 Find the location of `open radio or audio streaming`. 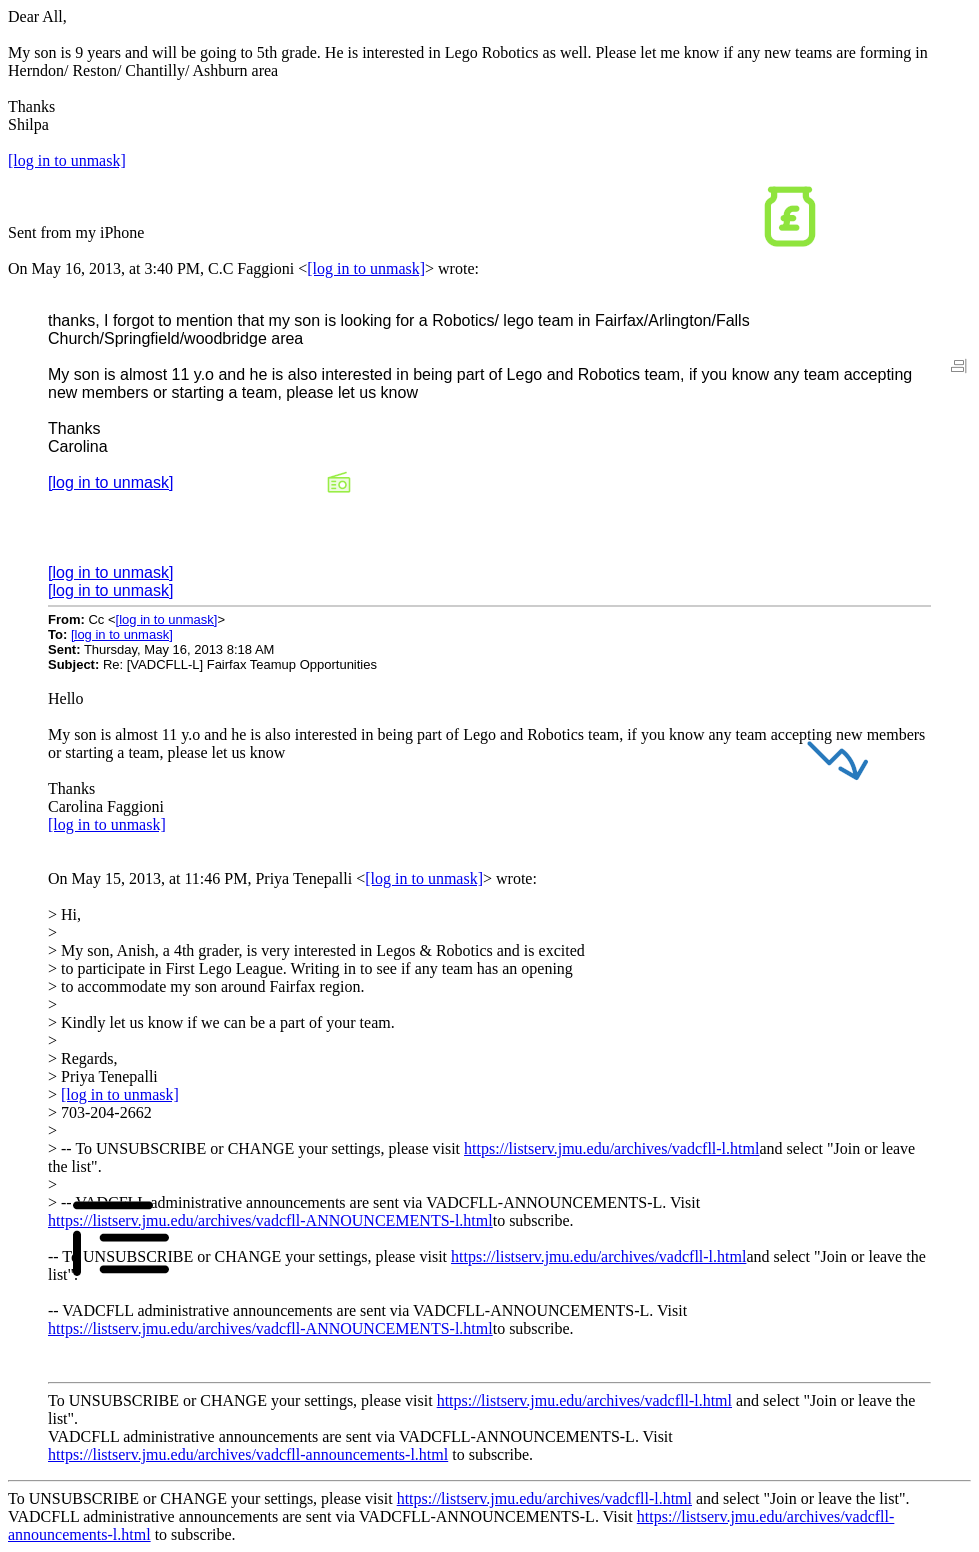

open radio or audio streaming is located at coordinates (339, 484).